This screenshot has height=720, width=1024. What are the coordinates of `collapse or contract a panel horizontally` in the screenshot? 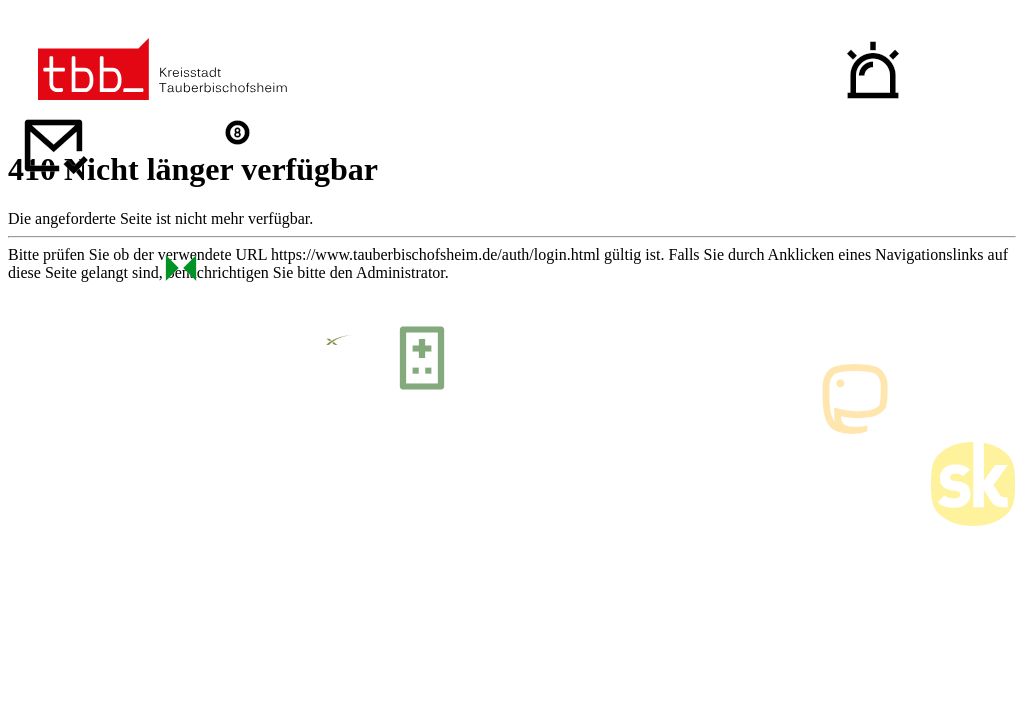 It's located at (181, 268).